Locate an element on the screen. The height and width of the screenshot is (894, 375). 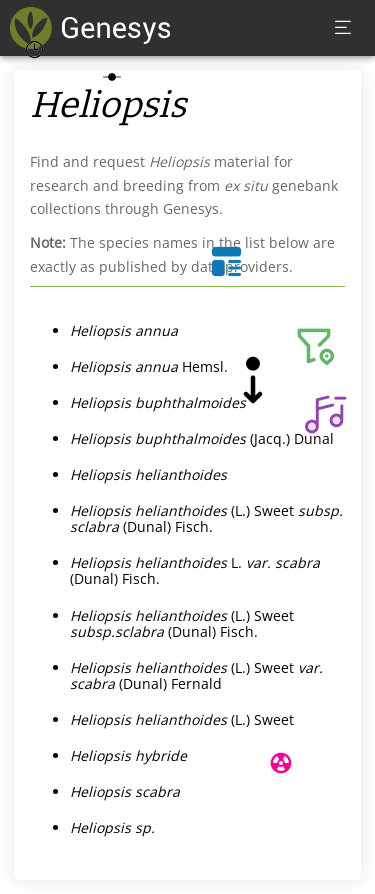
pin or save current filter settings is located at coordinates (314, 345).